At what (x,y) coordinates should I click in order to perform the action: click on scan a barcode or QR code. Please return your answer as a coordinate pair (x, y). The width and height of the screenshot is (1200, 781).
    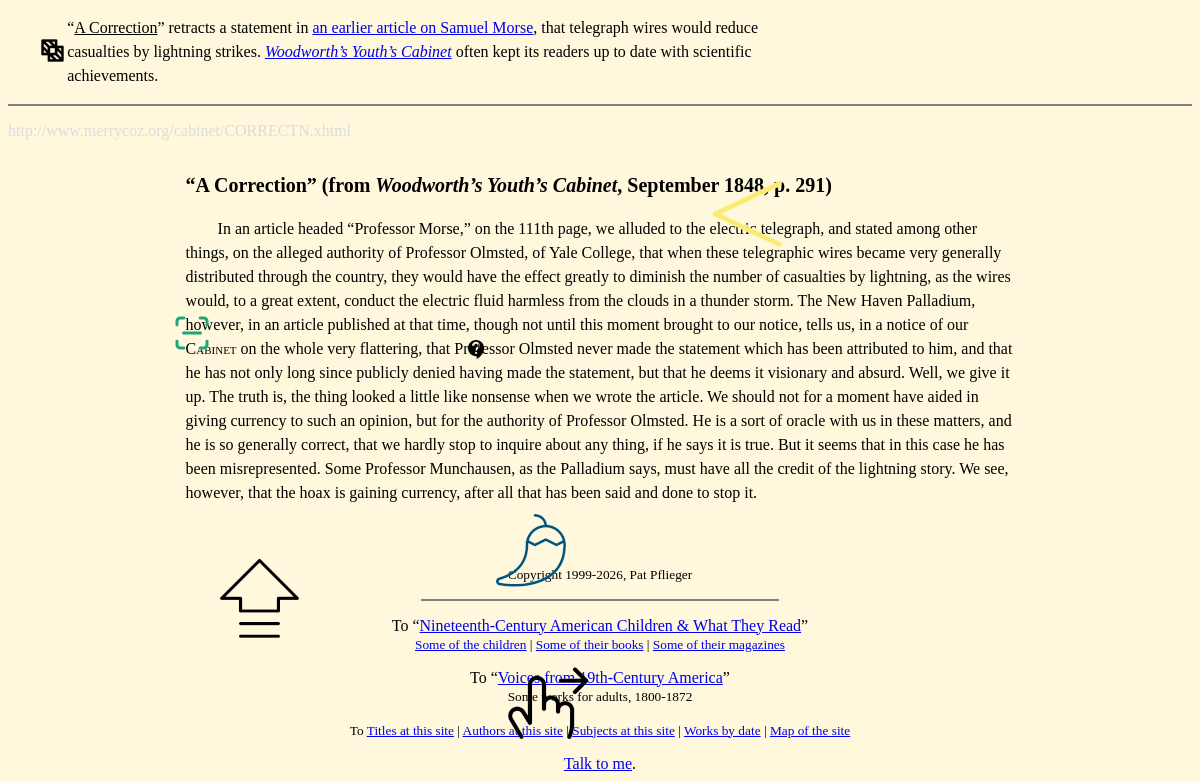
    Looking at the image, I should click on (192, 333).